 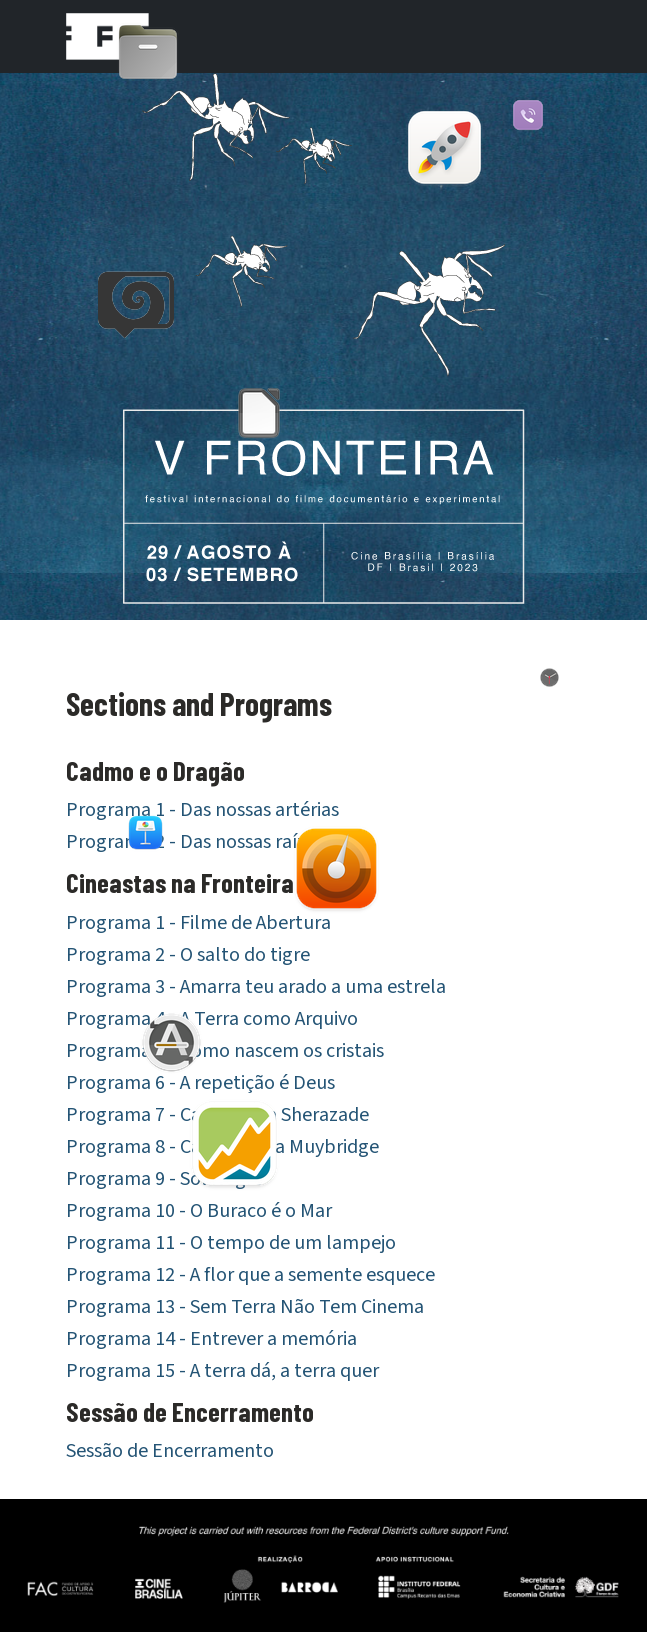 I want to click on open portfolio performance app, so click(x=234, y=1143).